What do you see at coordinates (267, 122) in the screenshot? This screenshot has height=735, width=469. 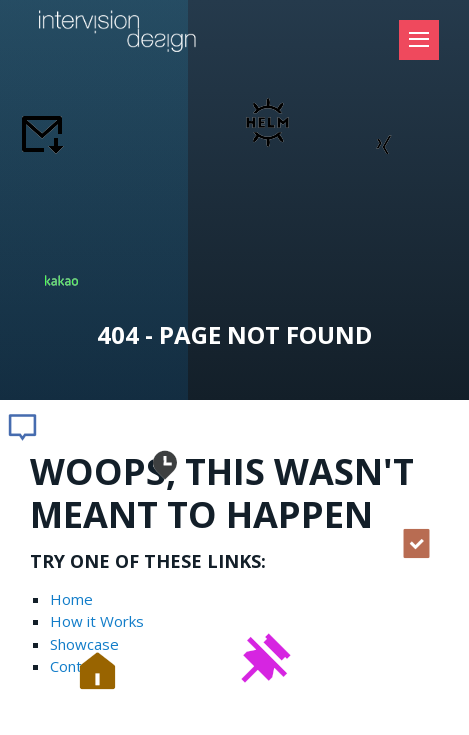 I see `helm logo - kubernetes package manager branding` at bounding box center [267, 122].